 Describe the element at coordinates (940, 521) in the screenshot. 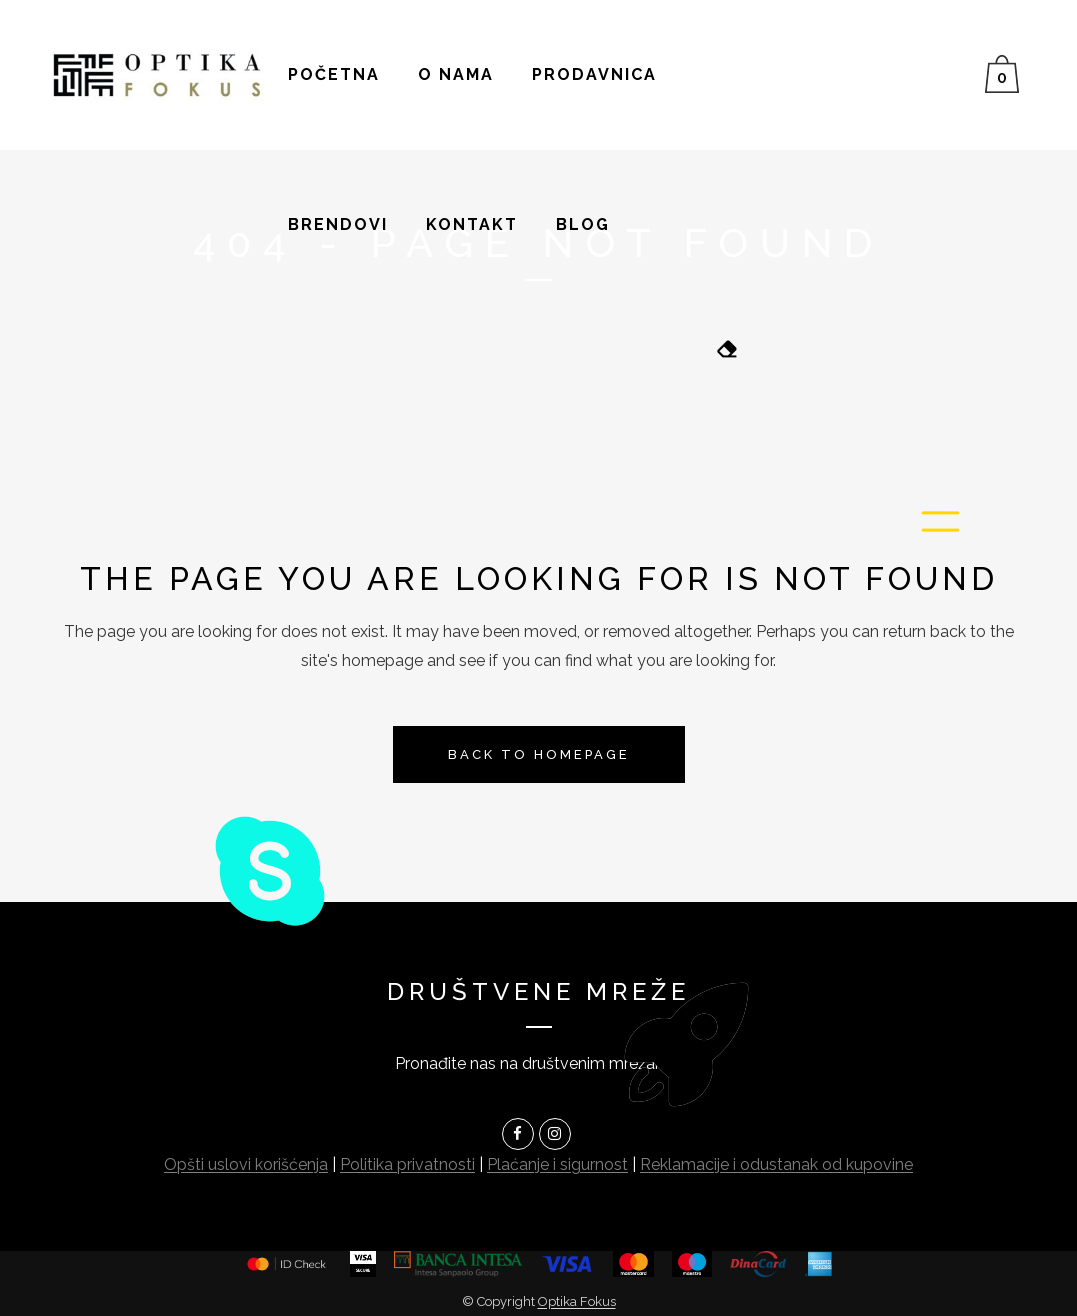

I see `open navigation menu` at that location.